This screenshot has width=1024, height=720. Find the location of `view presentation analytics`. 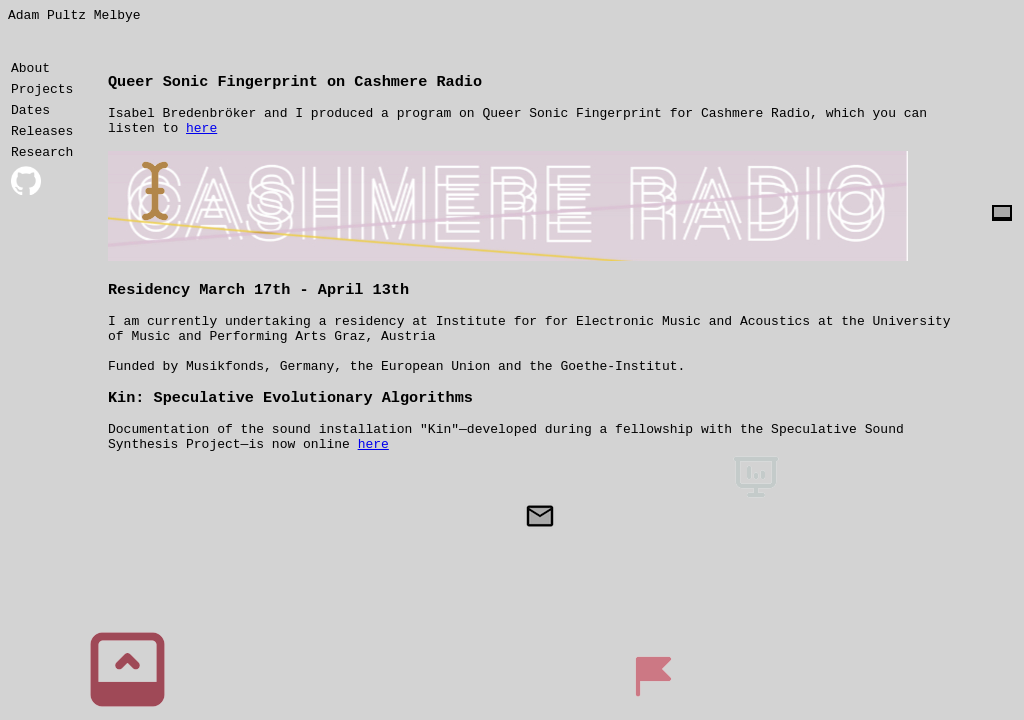

view presentation analytics is located at coordinates (756, 477).